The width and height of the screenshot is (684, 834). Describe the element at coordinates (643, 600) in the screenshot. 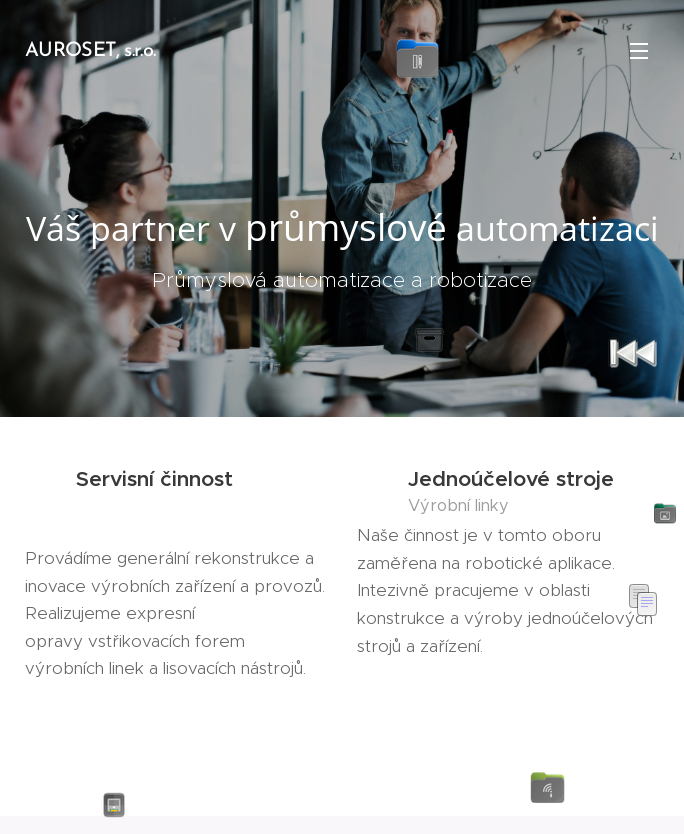

I see `copy selected content to clipboard` at that location.